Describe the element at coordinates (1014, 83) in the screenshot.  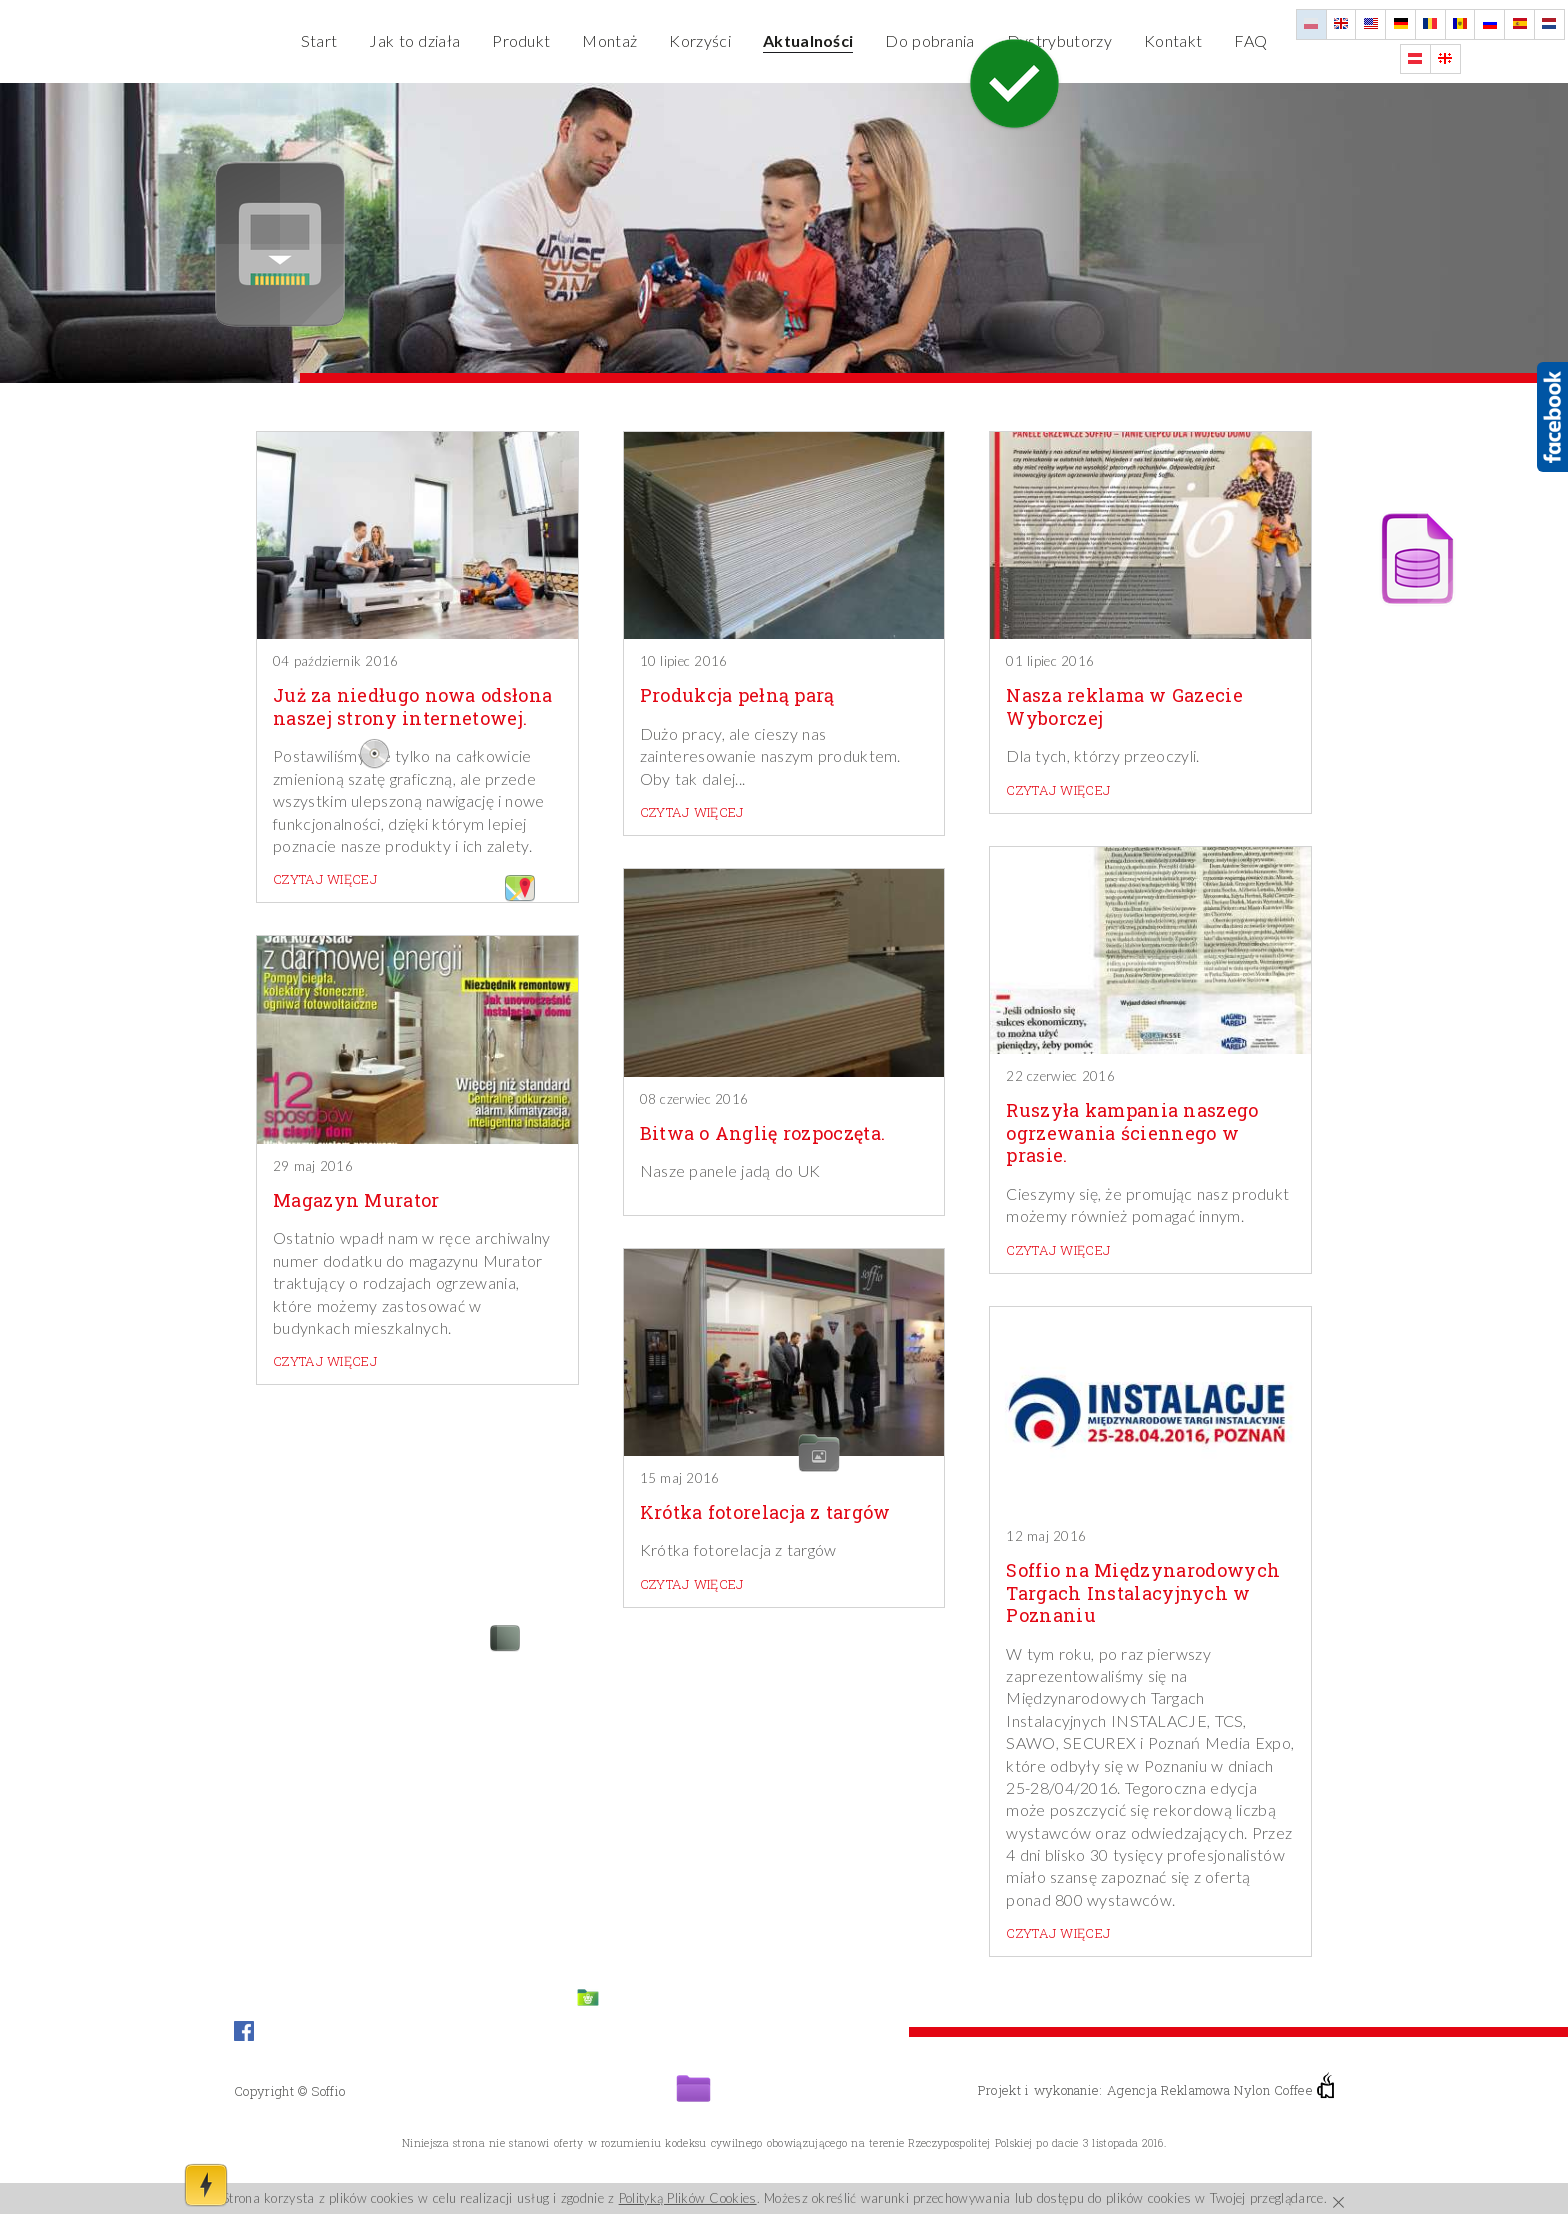
I see `mark item as complete or approved` at that location.